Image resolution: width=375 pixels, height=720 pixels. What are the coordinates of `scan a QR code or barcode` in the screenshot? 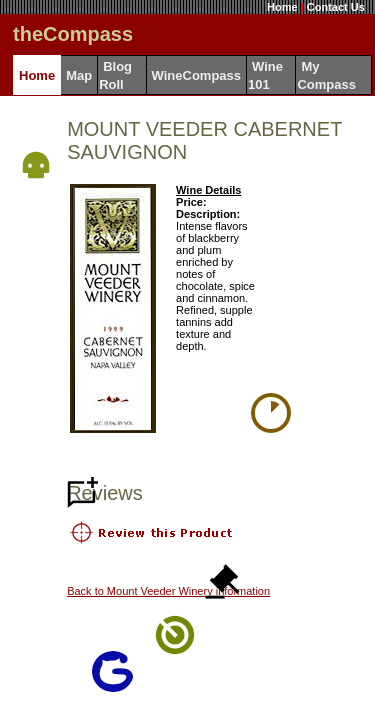 It's located at (175, 635).